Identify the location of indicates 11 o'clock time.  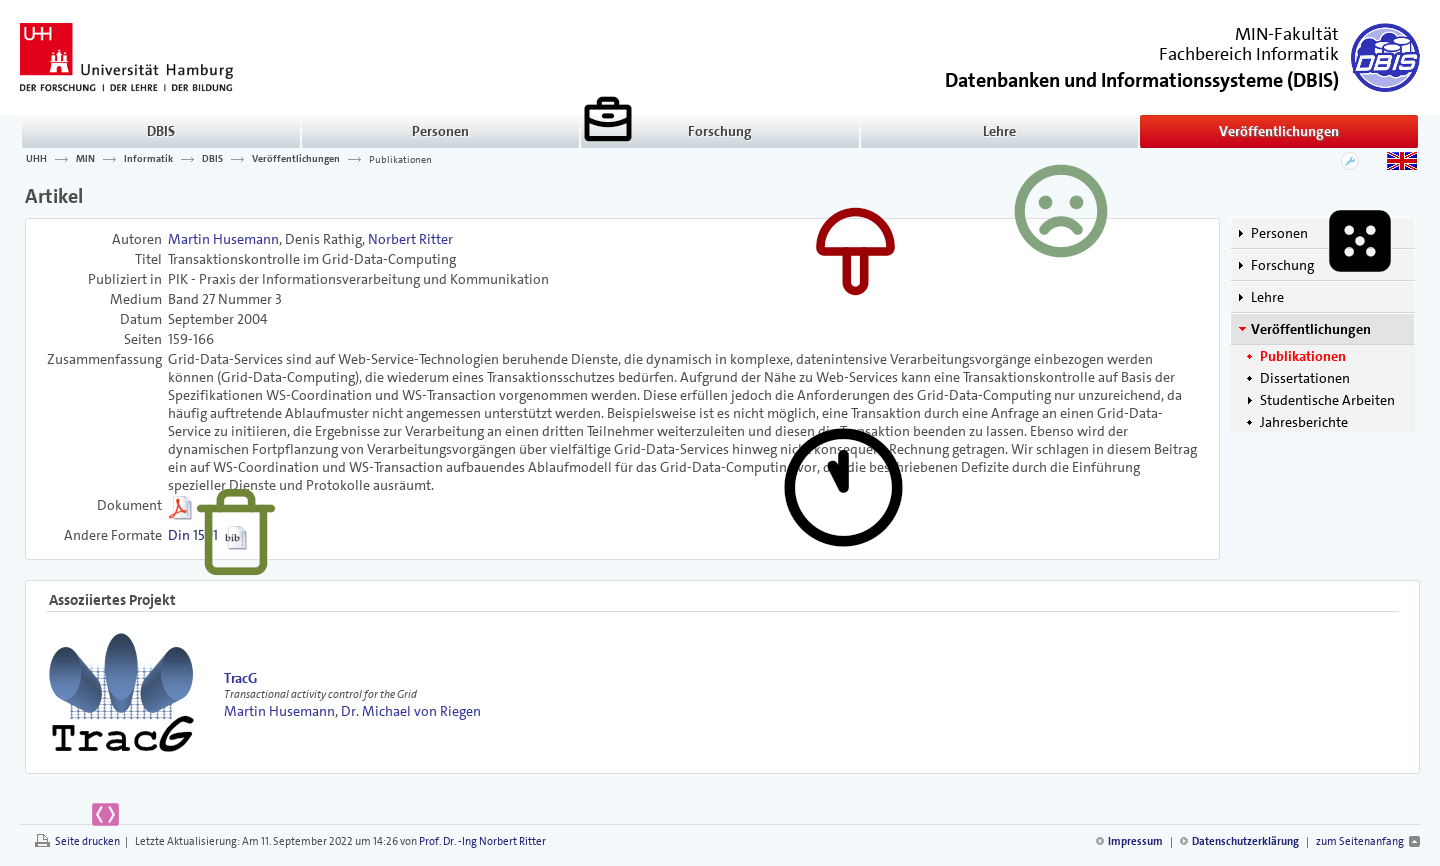
(843, 487).